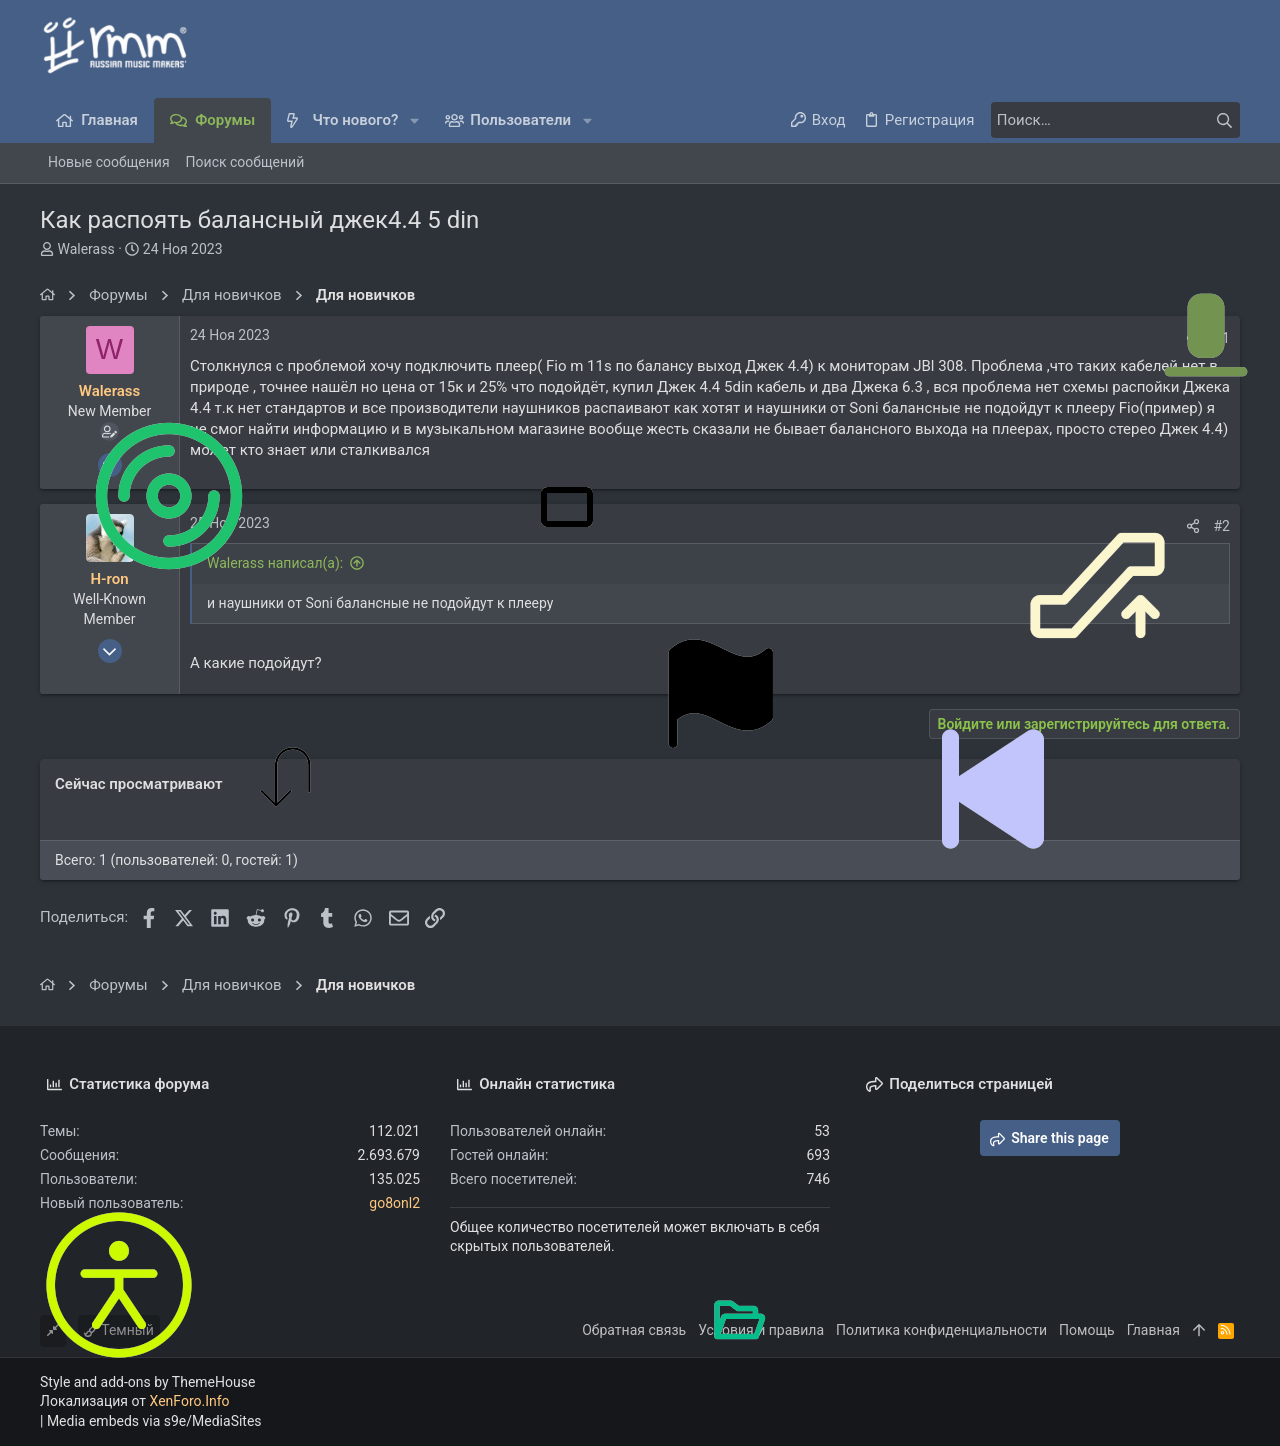 This screenshot has height=1446, width=1280. Describe the element at coordinates (993, 789) in the screenshot. I see `go to previous track` at that location.